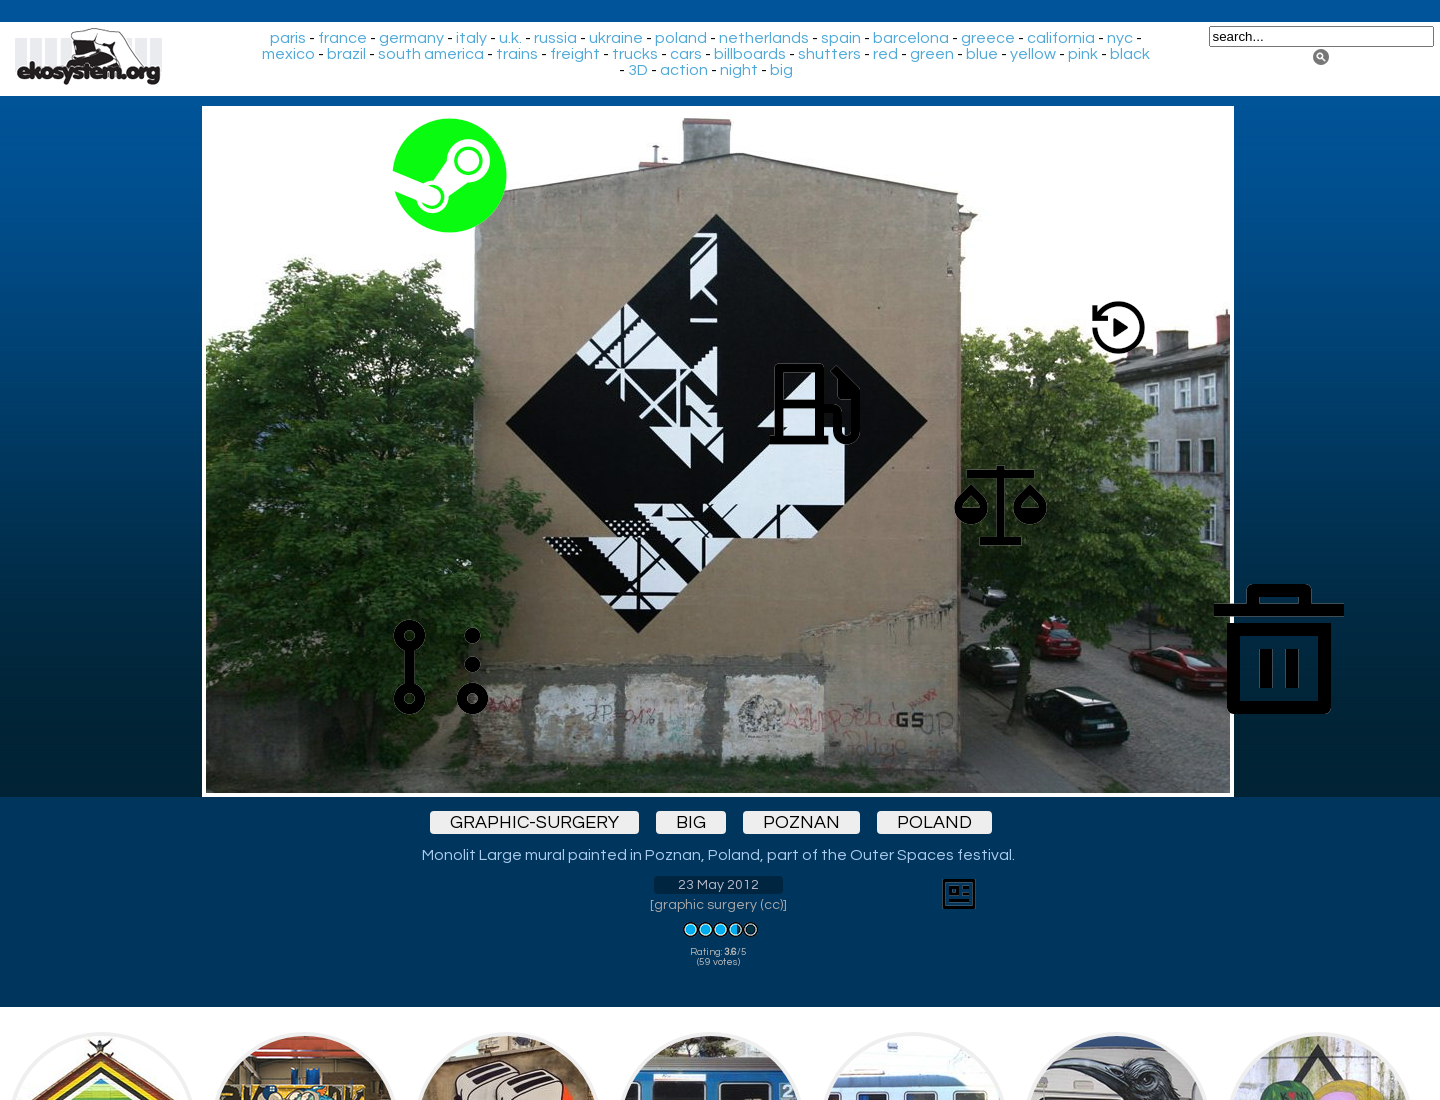 This screenshot has height=1100, width=1440. What do you see at coordinates (441, 667) in the screenshot?
I see `indicates a draft pull request in git` at bounding box center [441, 667].